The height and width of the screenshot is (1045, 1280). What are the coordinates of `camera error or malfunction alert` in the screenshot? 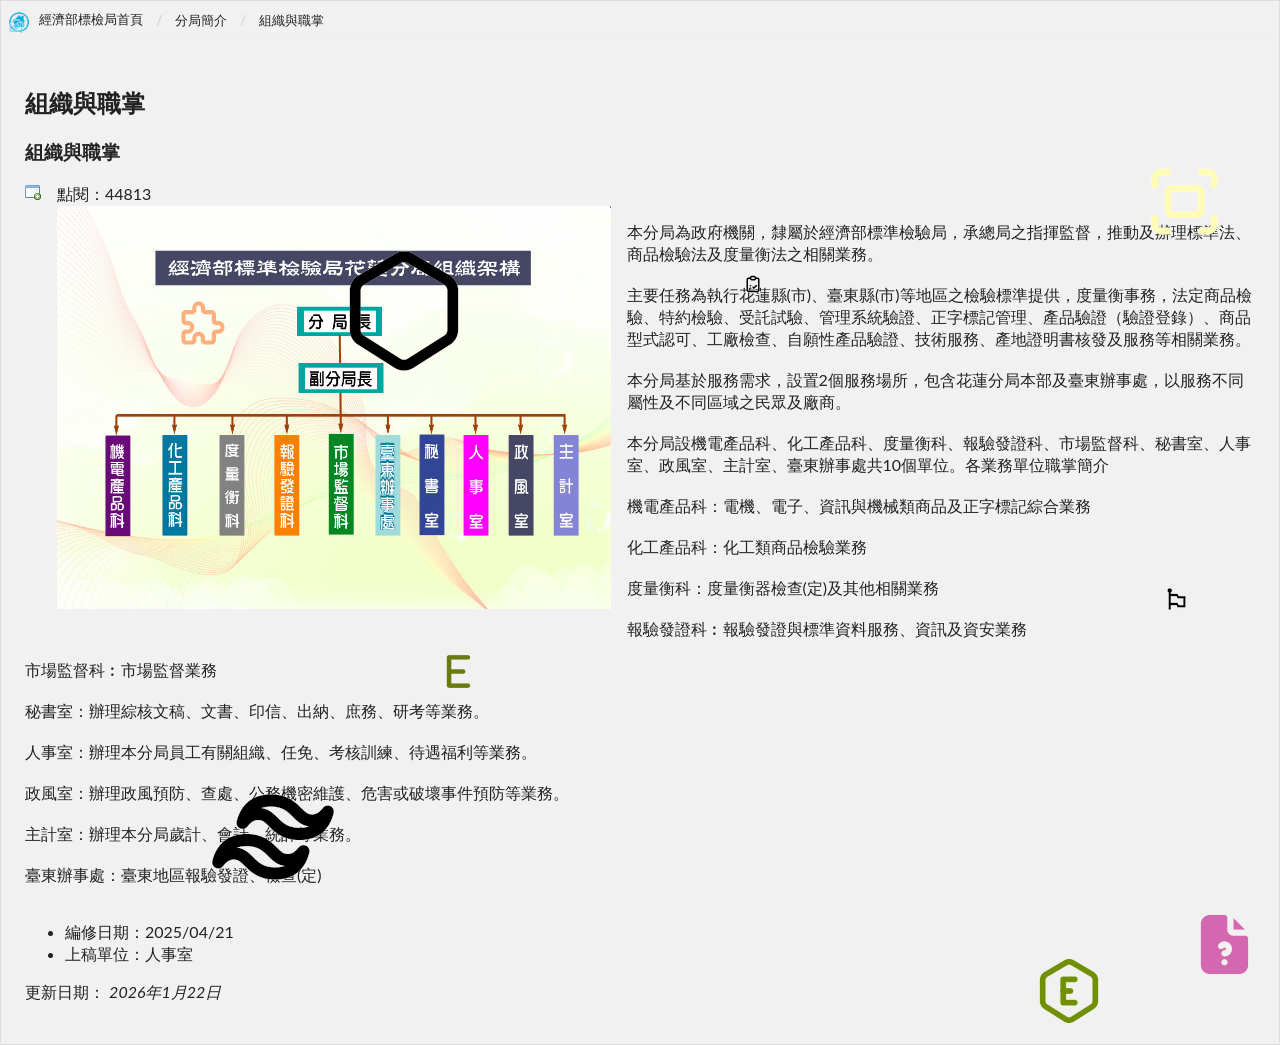 It's located at (16, 25).